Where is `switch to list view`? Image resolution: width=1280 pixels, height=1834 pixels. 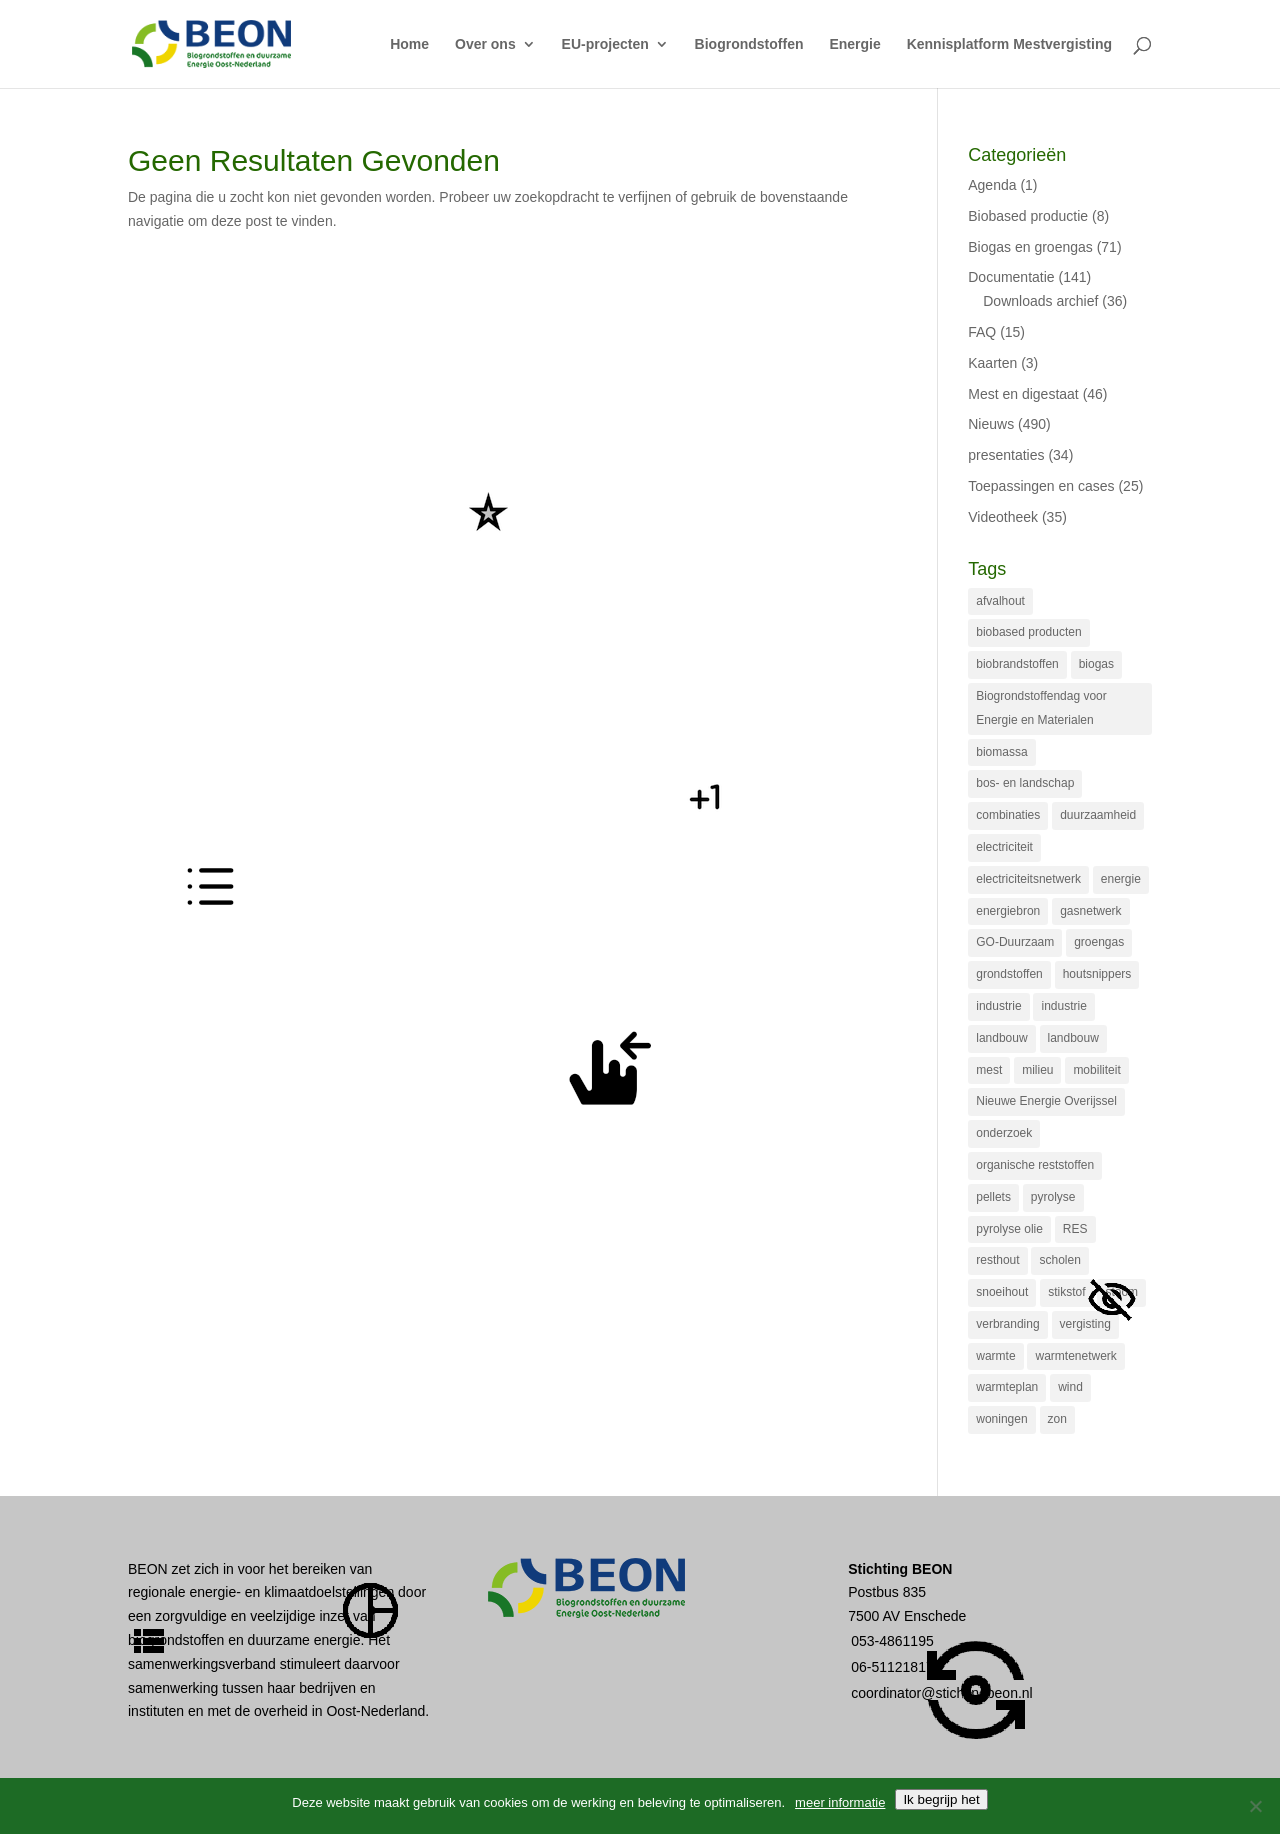 switch to list view is located at coordinates (150, 1641).